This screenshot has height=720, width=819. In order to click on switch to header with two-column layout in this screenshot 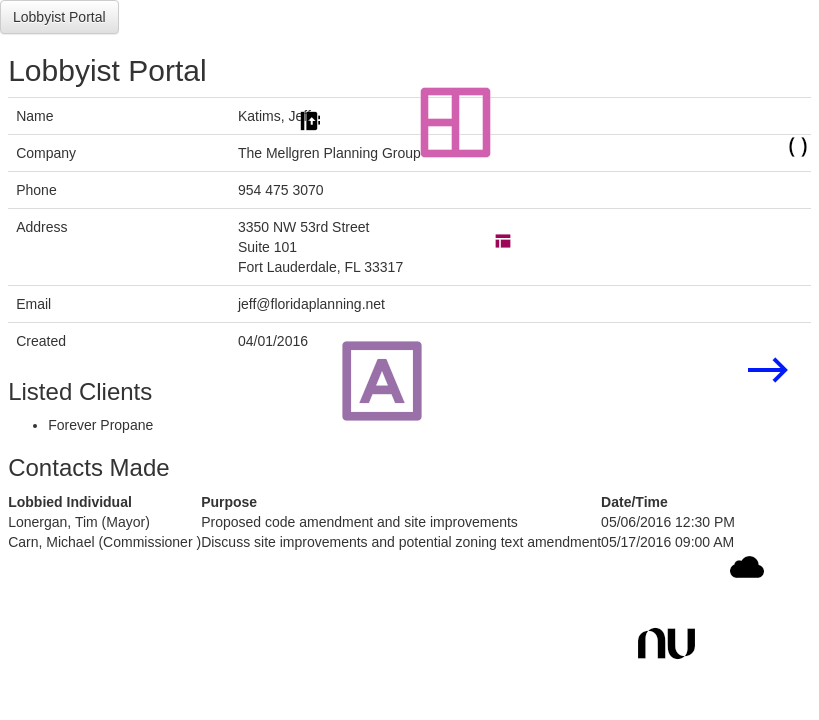, I will do `click(503, 241)`.